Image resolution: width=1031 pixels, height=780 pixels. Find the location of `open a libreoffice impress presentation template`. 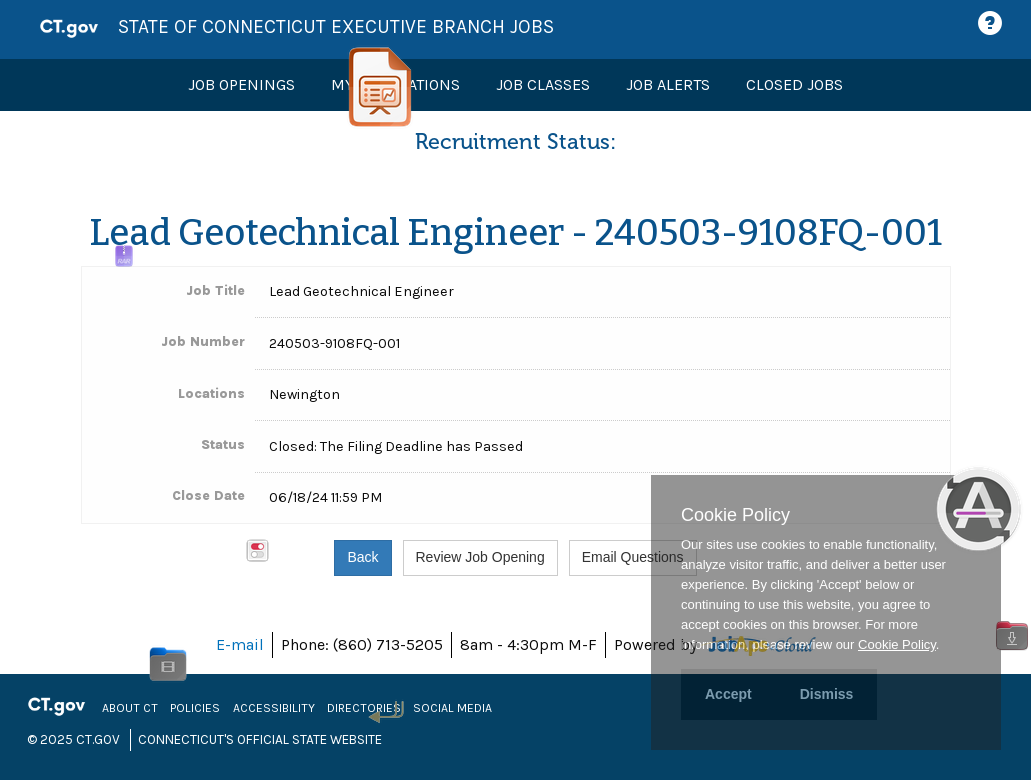

open a libreoffice impress presentation template is located at coordinates (380, 87).